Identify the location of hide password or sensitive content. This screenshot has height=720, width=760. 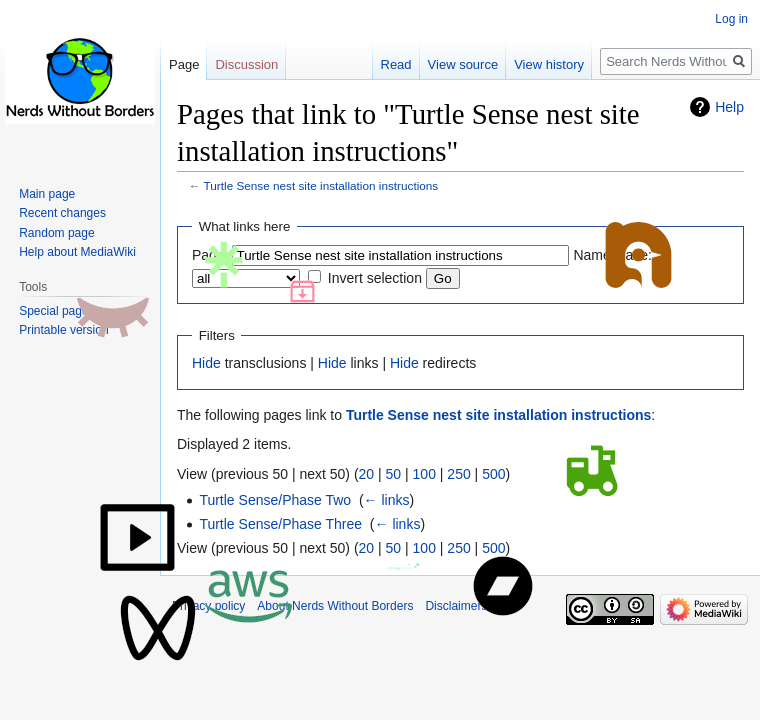
(113, 315).